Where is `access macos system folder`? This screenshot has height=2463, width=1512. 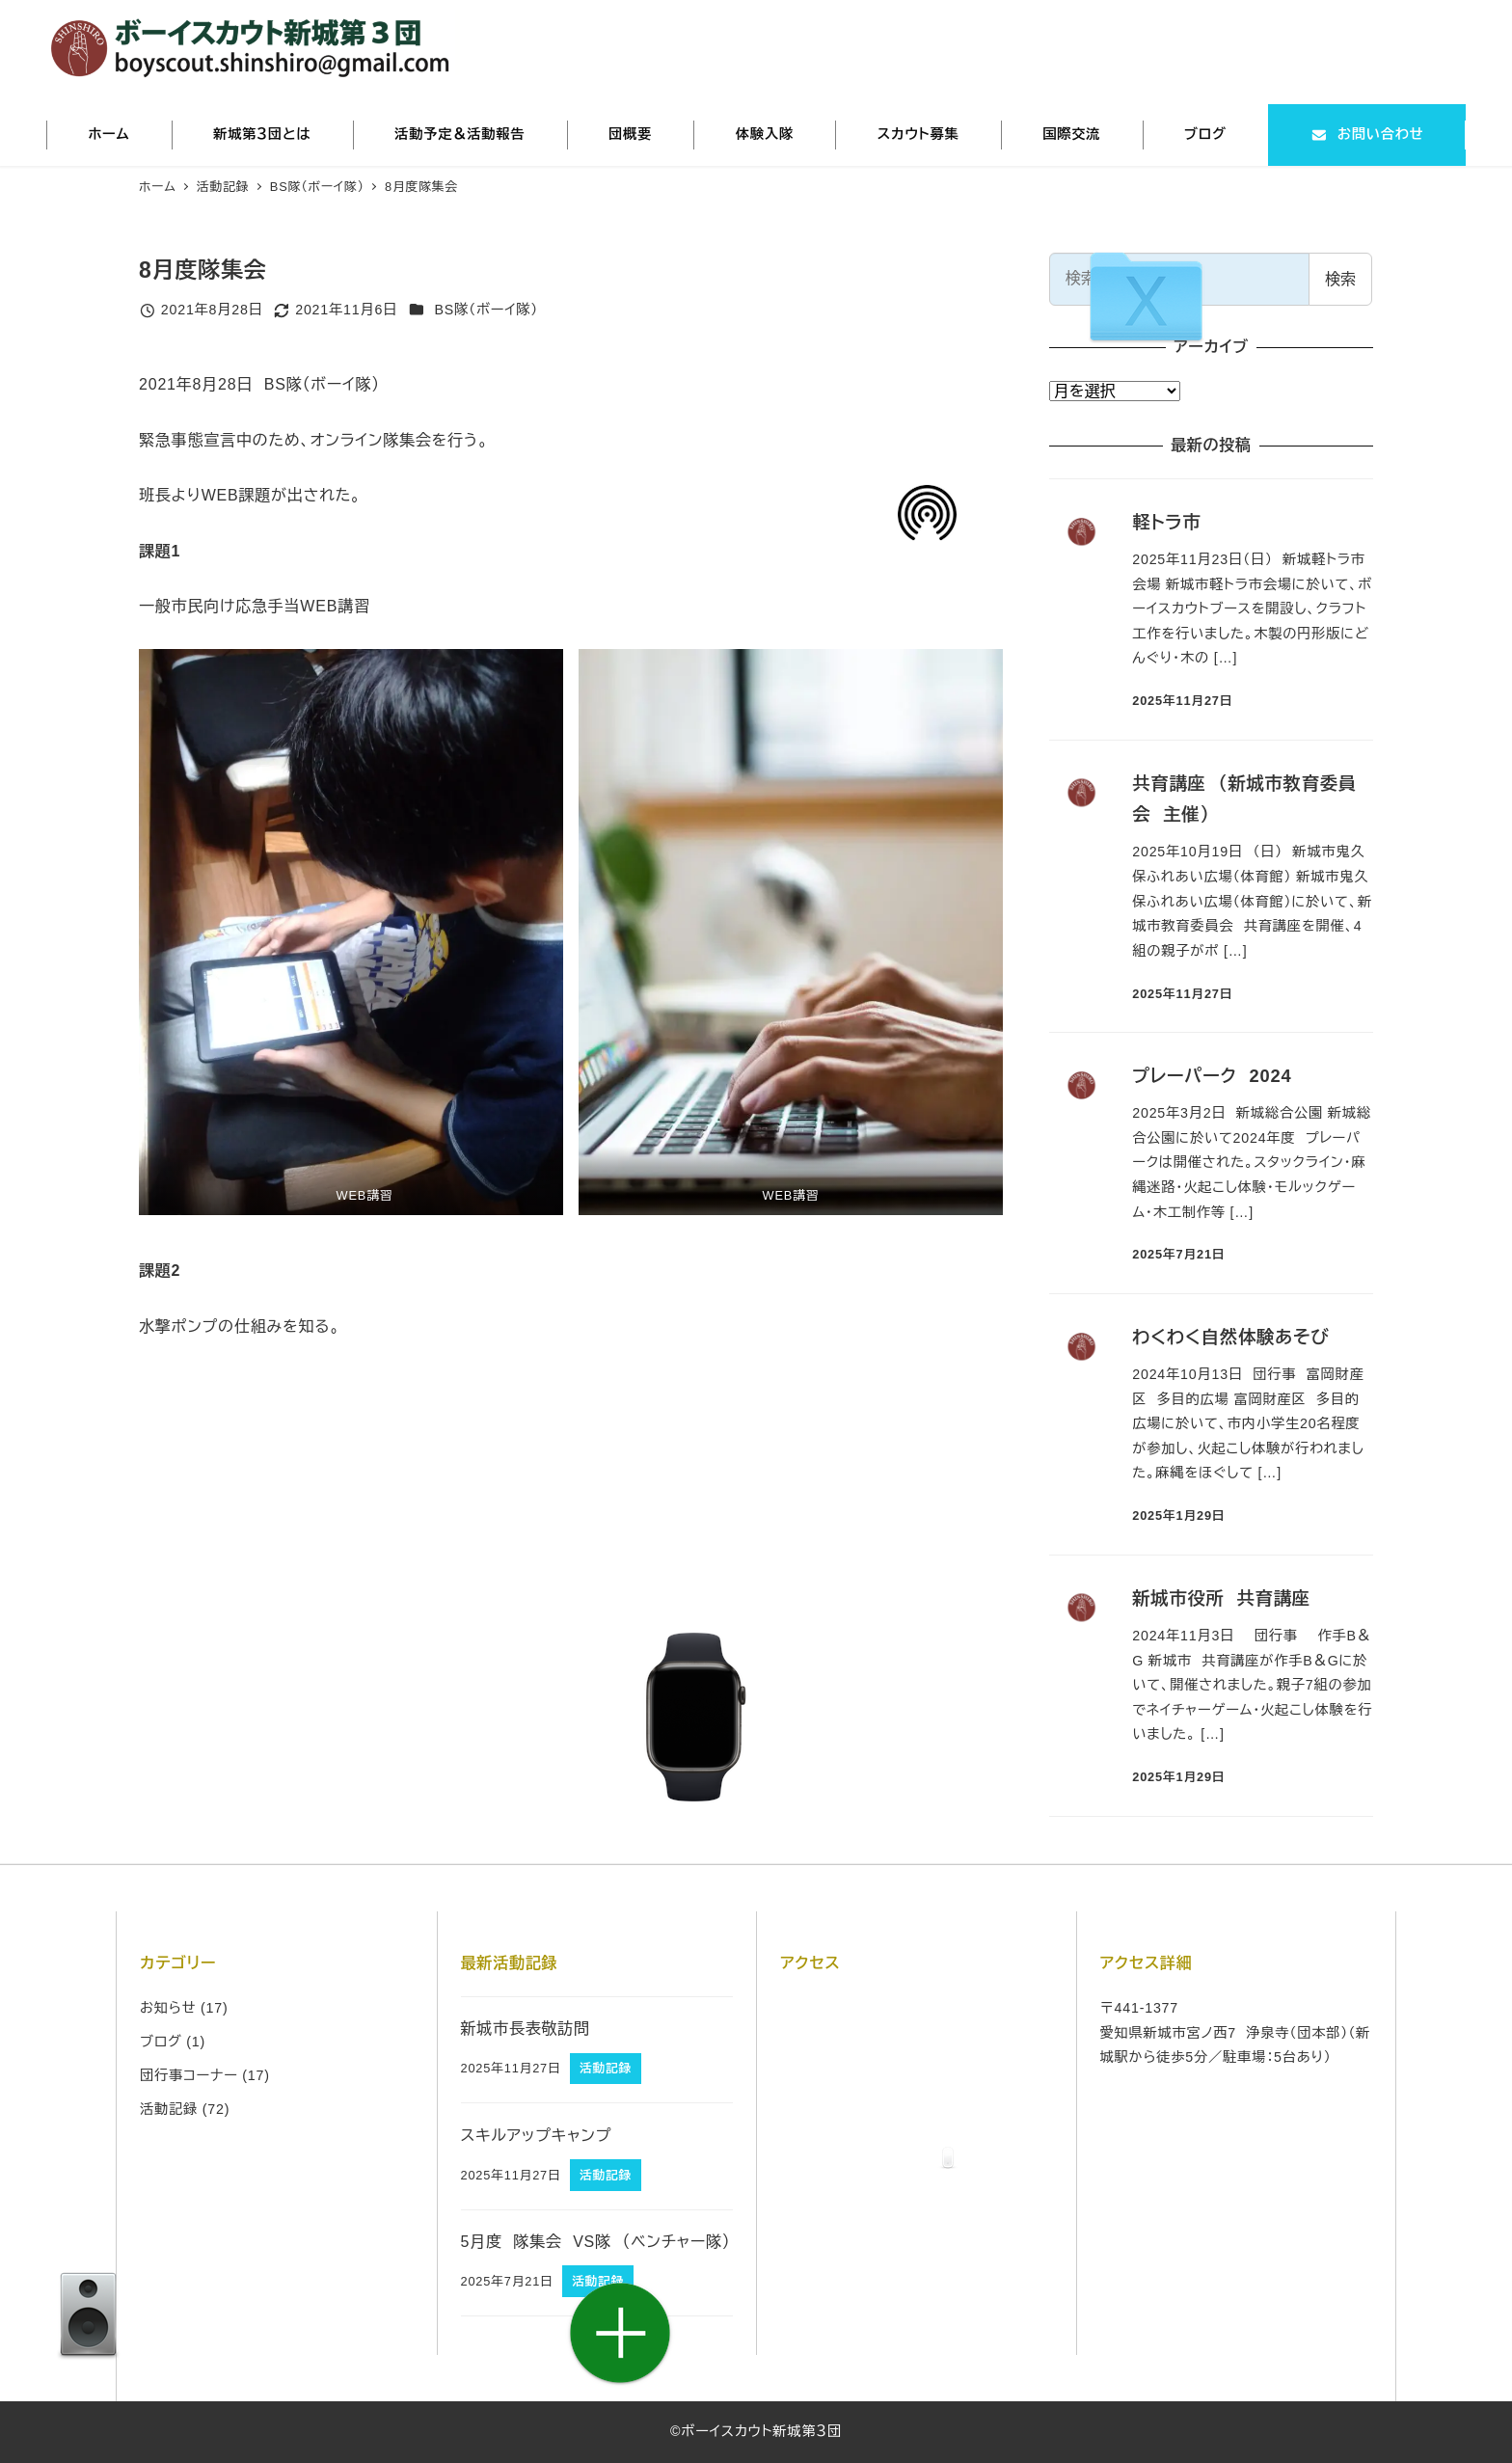 access macos system folder is located at coordinates (1146, 296).